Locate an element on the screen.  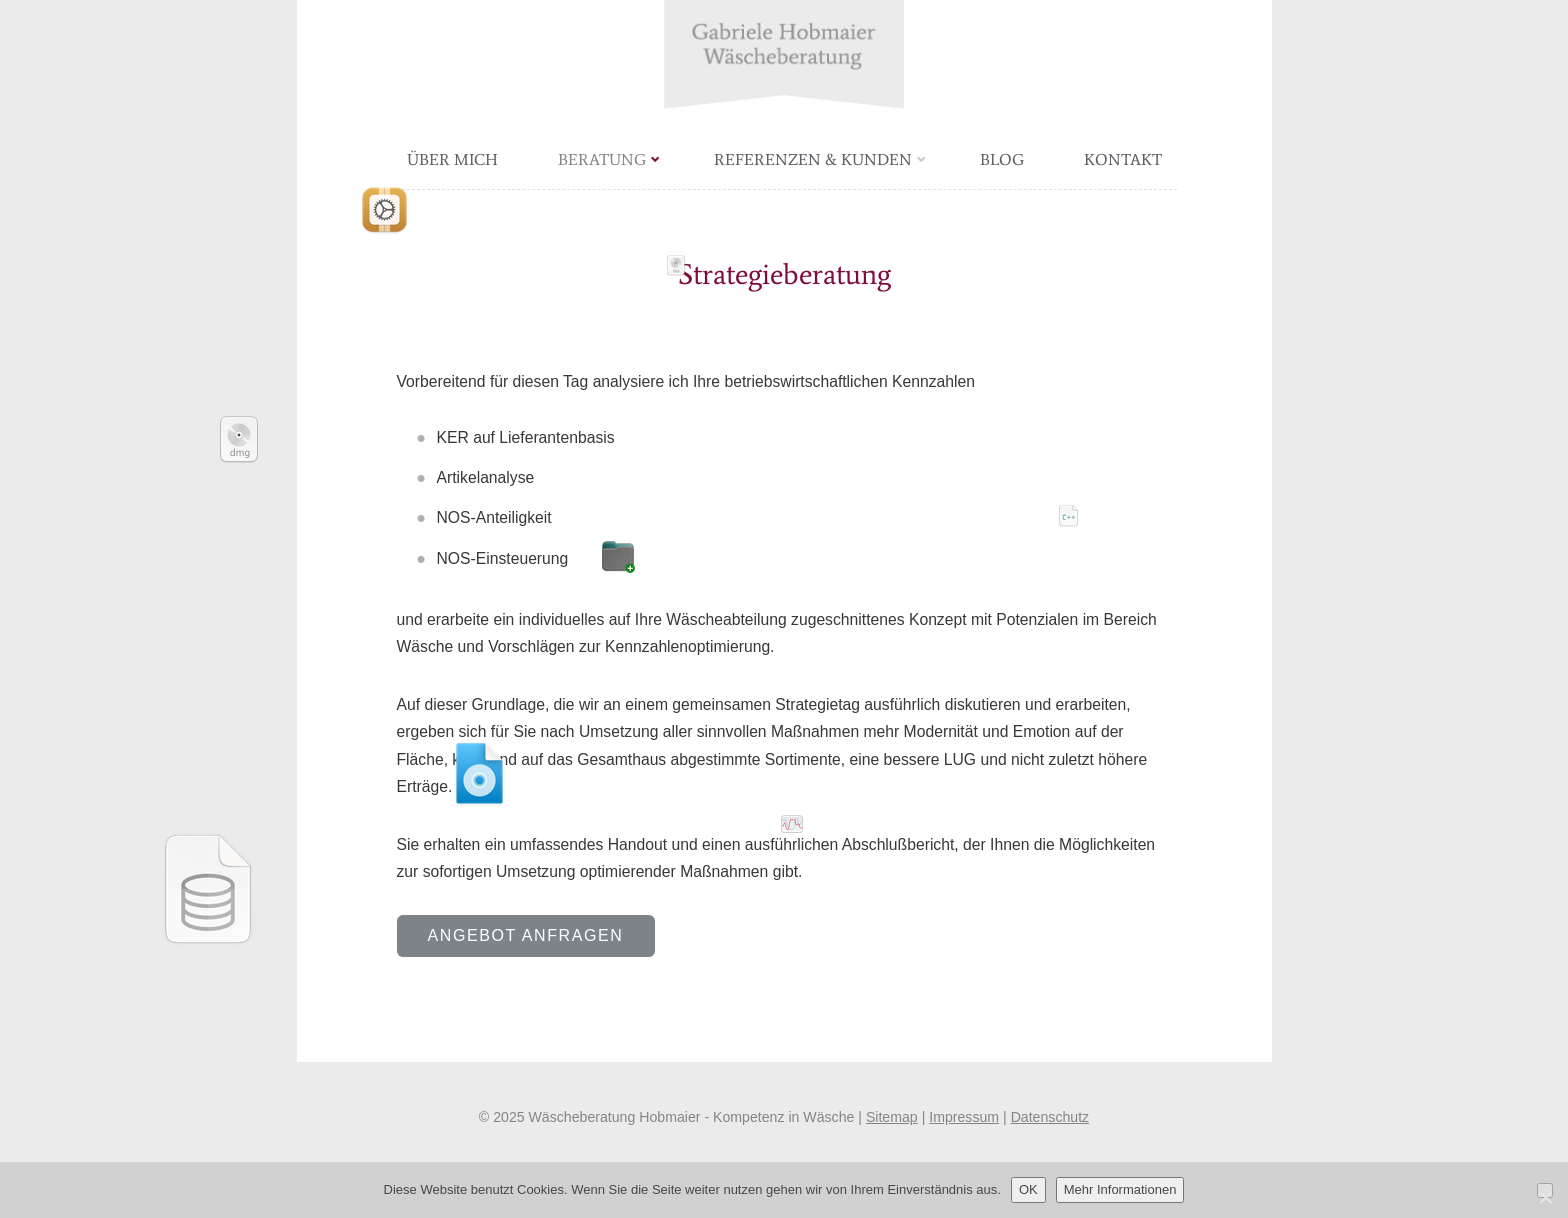
an ovf virtual machine configuration file is located at coordinates (479, 774).